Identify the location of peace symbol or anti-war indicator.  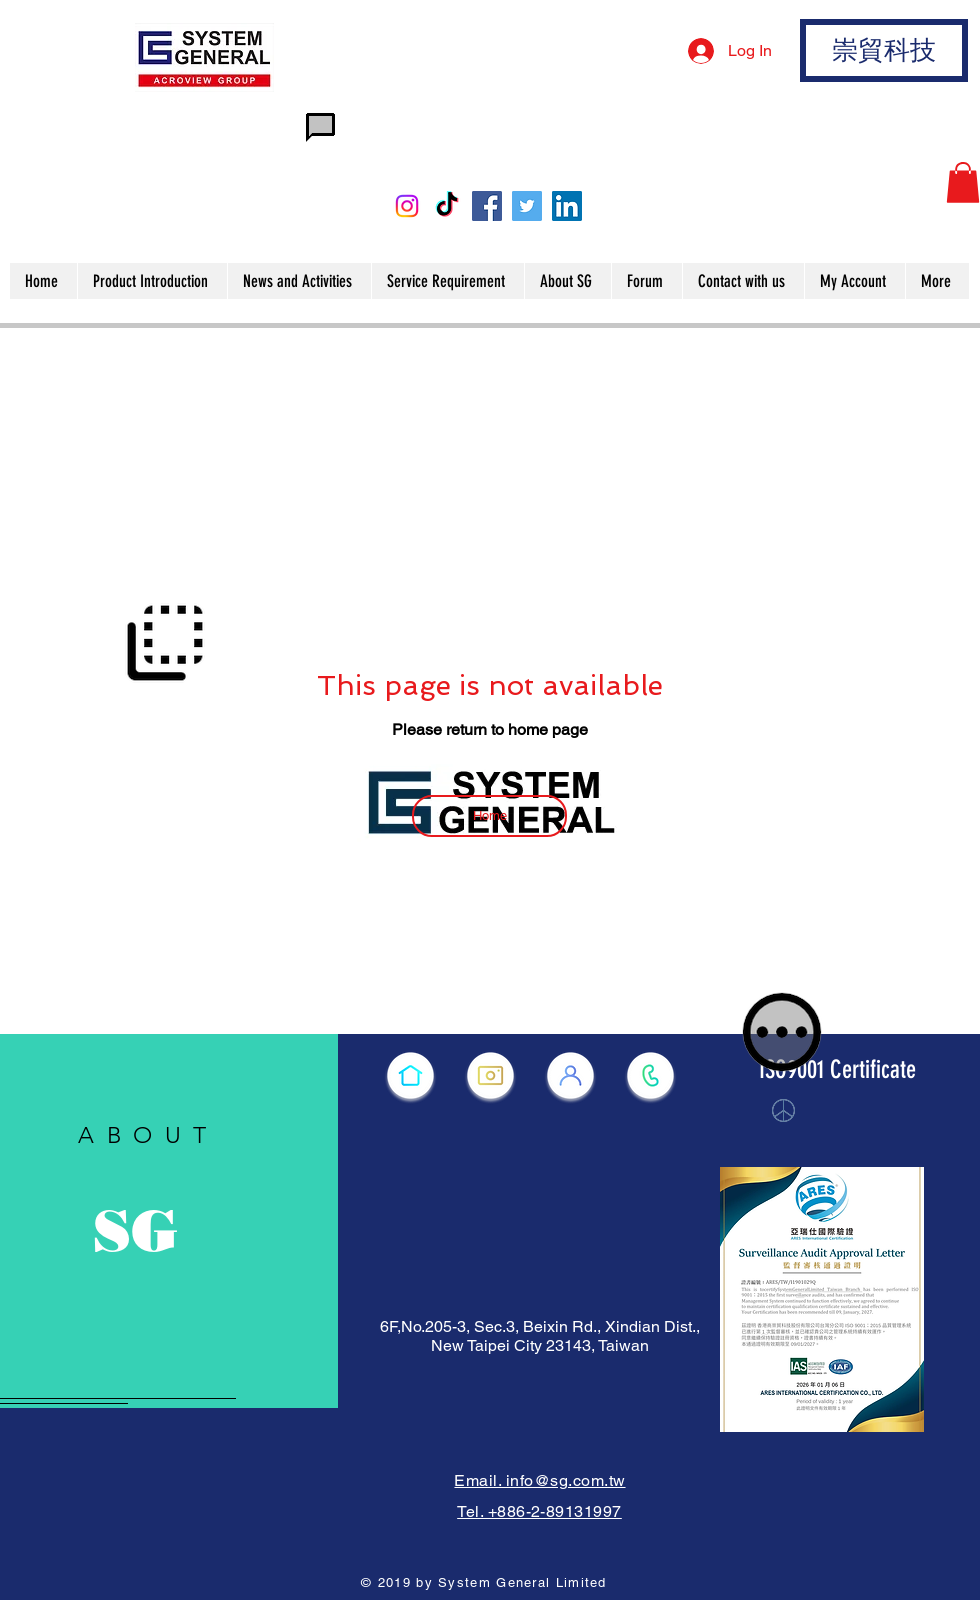
(783, 1110).